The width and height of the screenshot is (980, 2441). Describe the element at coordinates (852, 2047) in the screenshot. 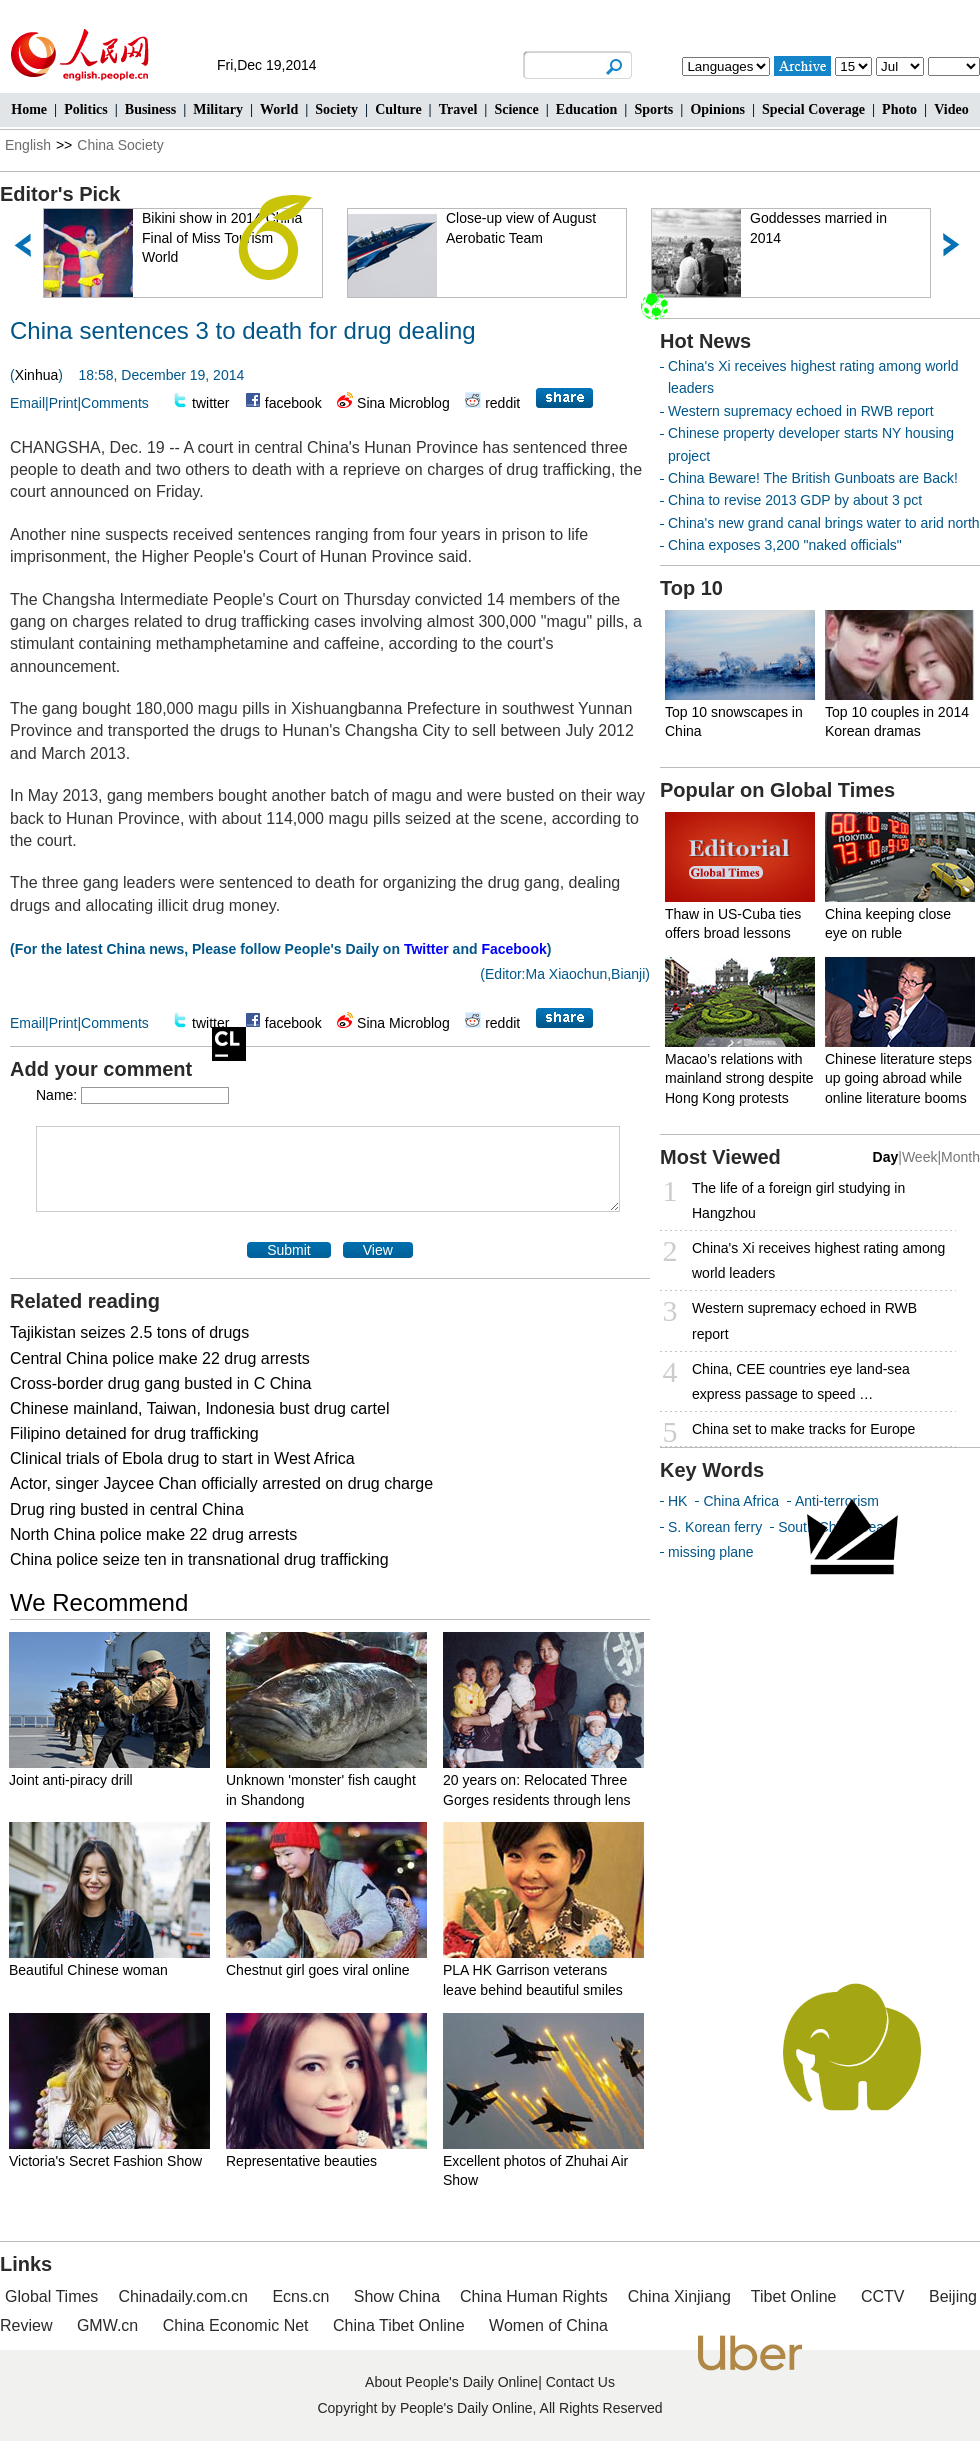

I see `open laragon local development environment` at that location.